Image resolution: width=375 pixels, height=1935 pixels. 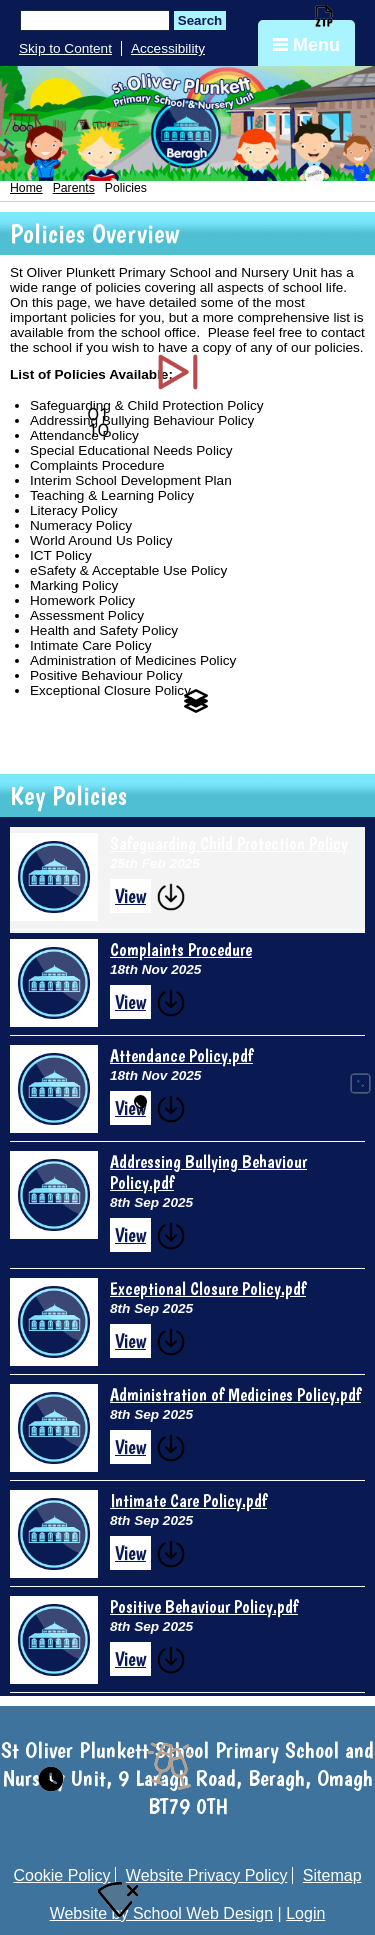 I want to click on celebrate a milestone or achievement, so click(x=171, y=1766).